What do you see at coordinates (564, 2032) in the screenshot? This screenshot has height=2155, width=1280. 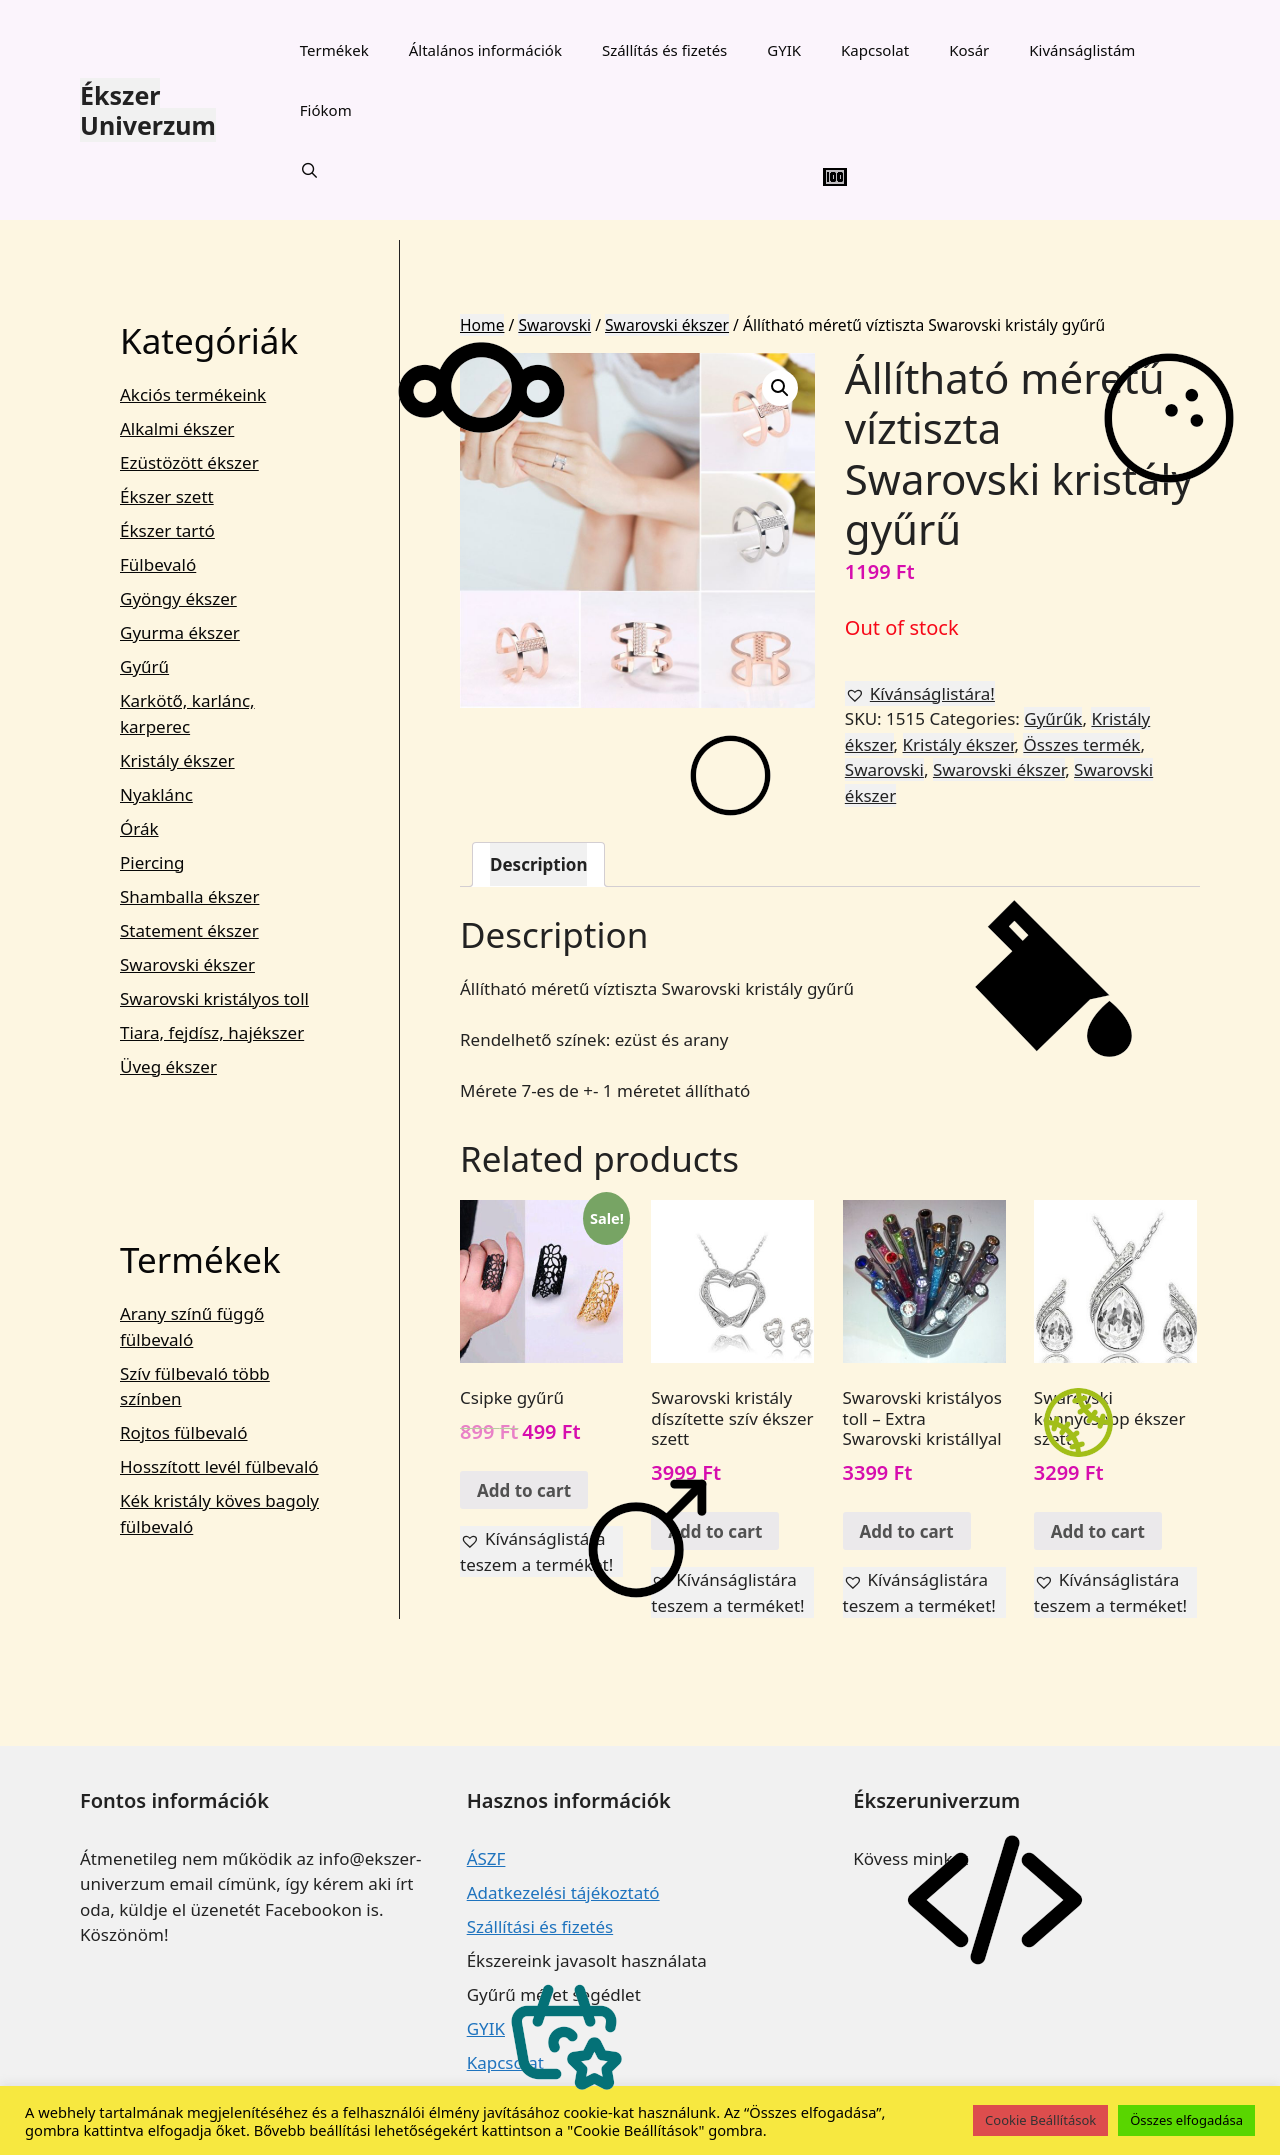 I see `add item to favorites from cart` at bounding box center [564, 2032].